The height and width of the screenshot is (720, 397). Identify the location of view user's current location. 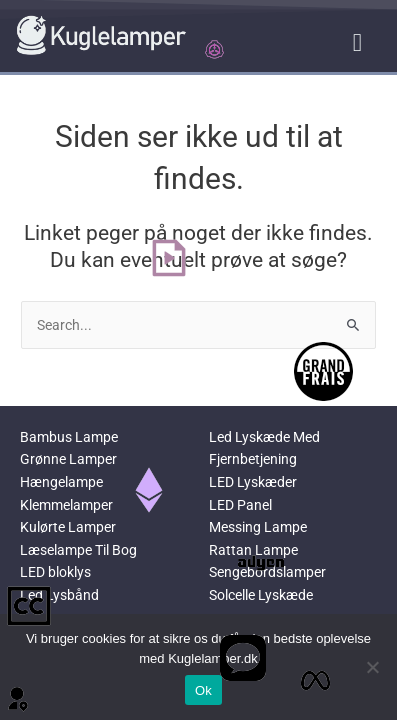
(17, 699).